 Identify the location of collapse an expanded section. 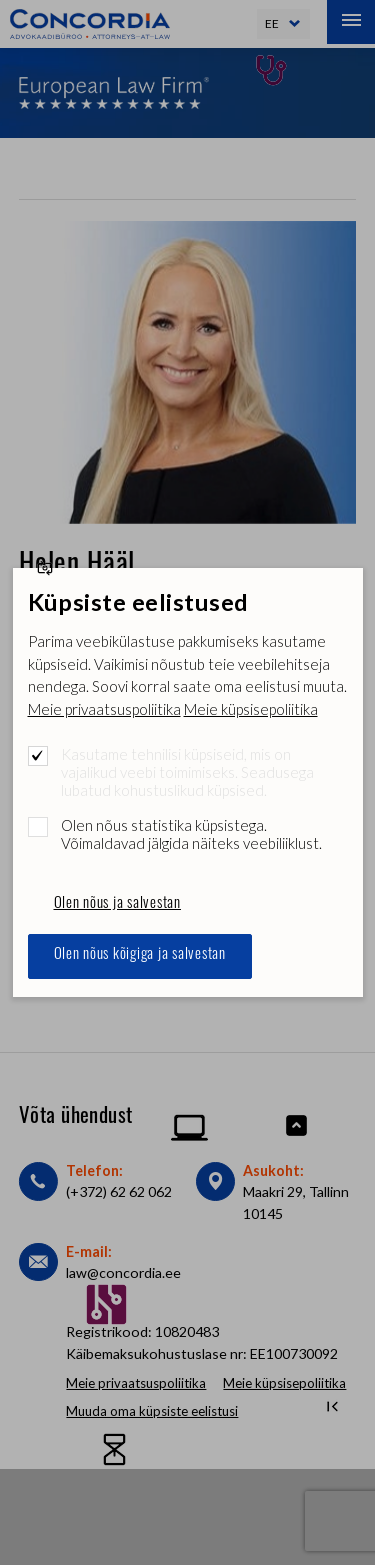
(296, 1125).